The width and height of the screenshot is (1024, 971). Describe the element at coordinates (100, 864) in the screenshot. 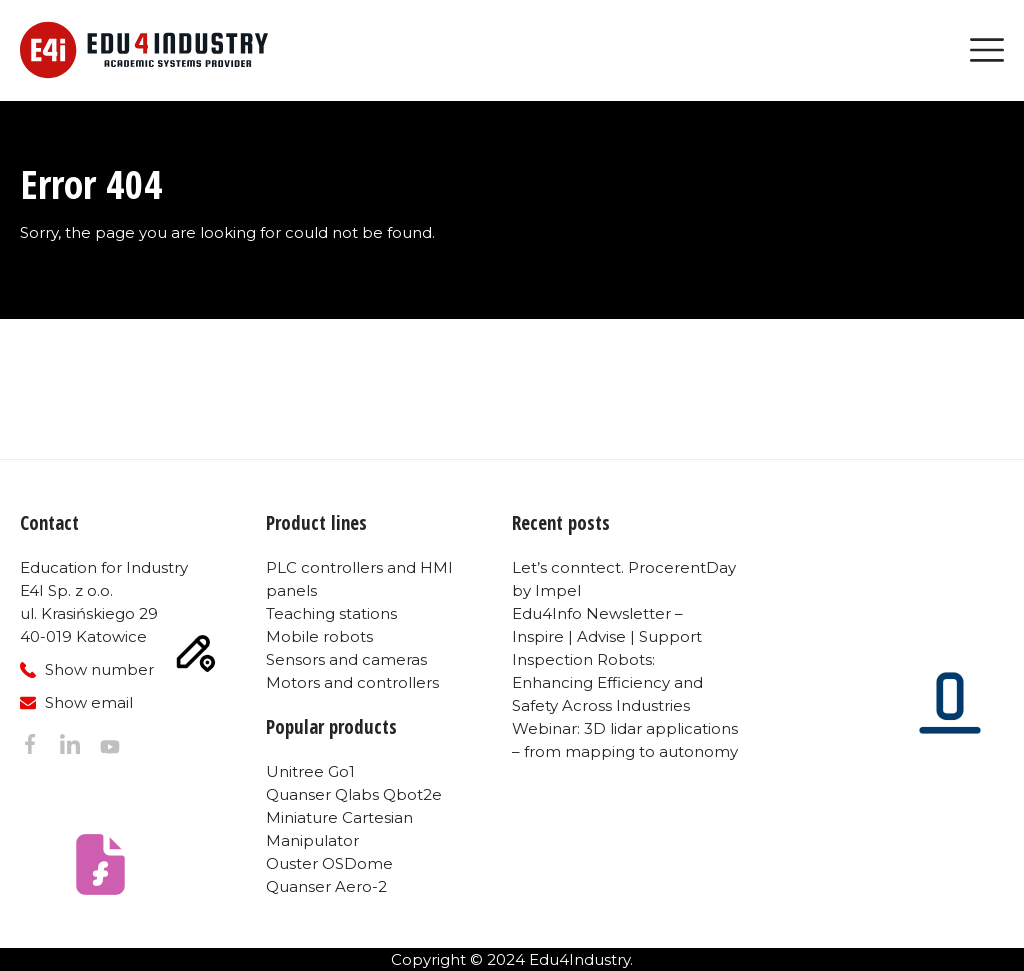

I see `open a function or script file` at that location.